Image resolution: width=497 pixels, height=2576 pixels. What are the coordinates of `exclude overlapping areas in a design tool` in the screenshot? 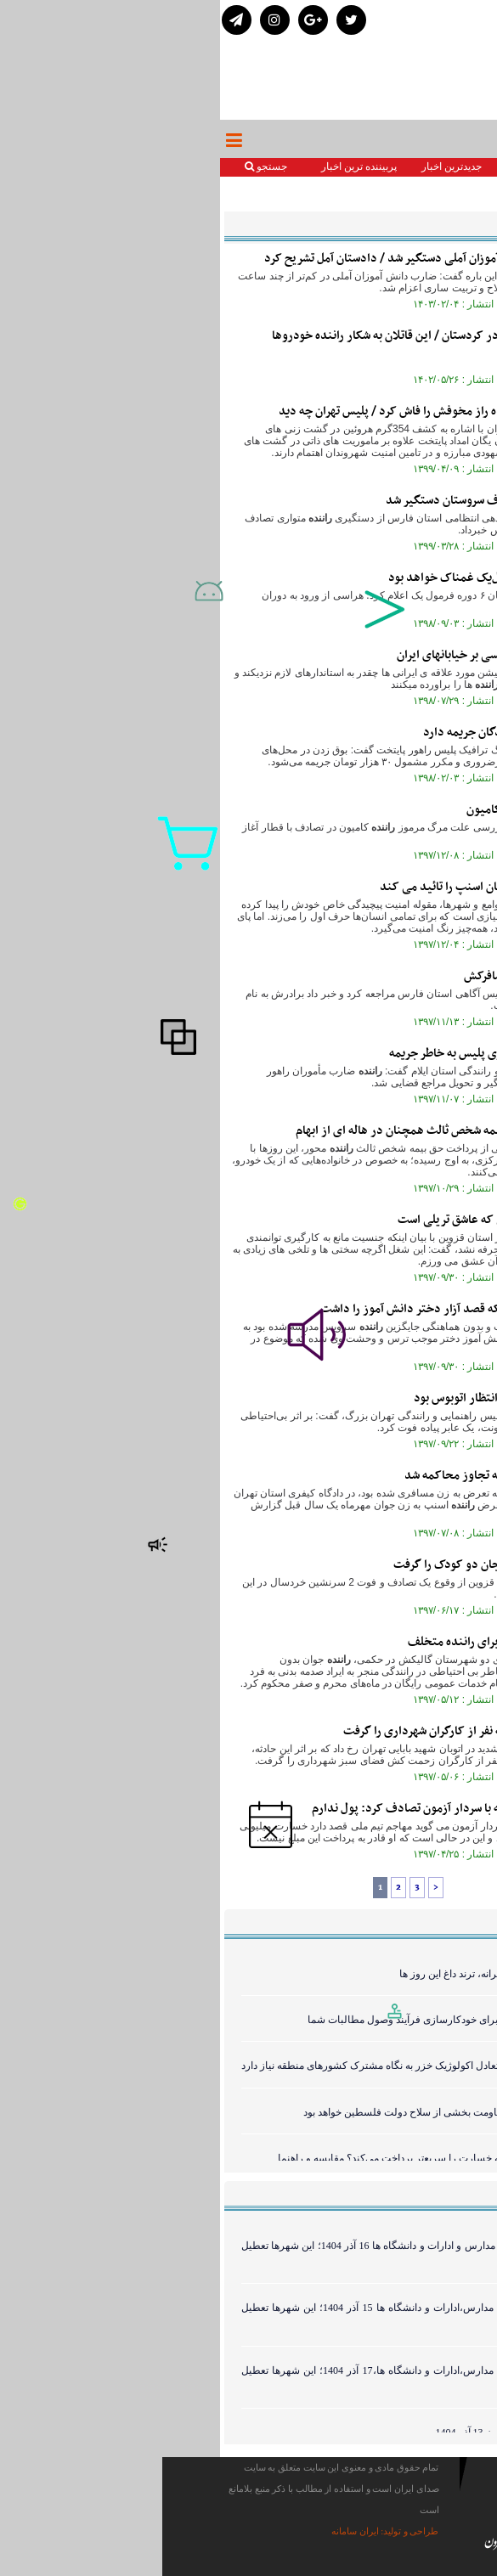 It's located at (178, 1037).